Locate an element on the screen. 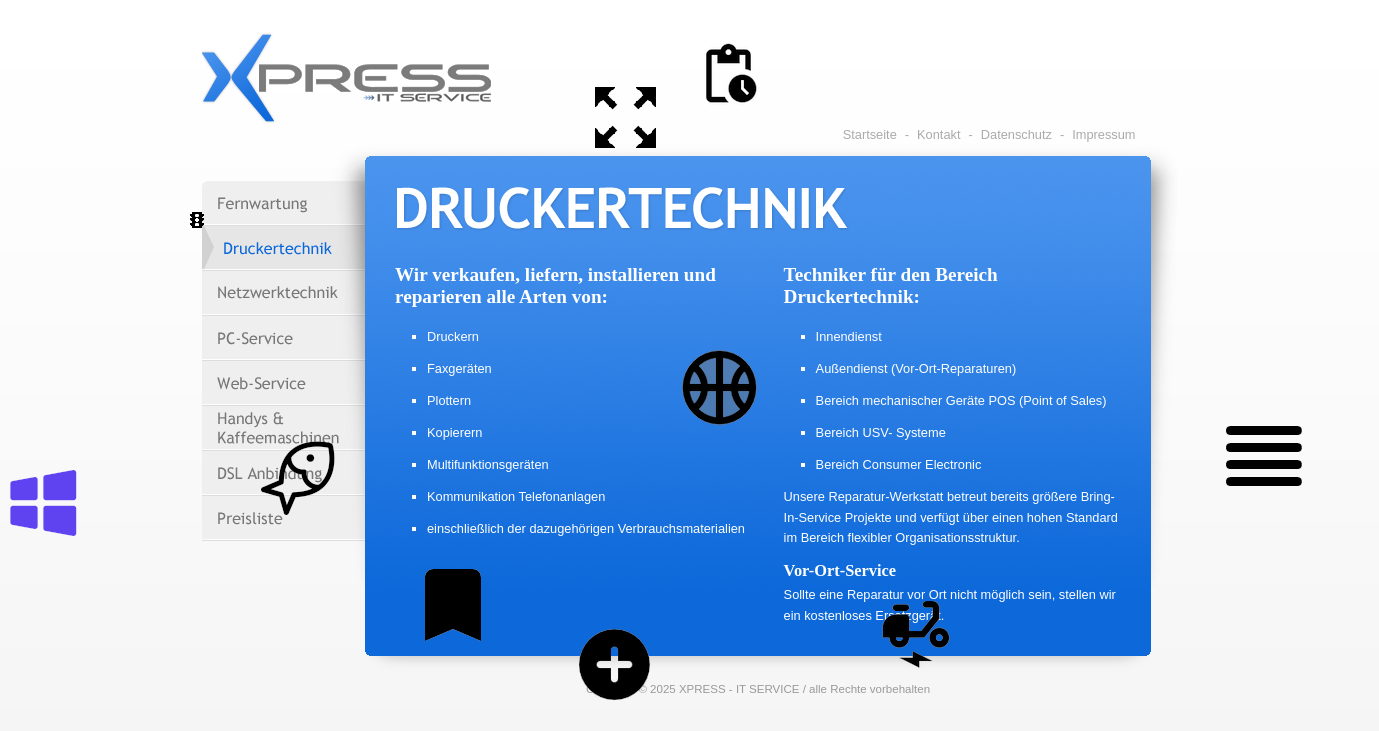  bookmark this item is located at coordinates (453, 605).